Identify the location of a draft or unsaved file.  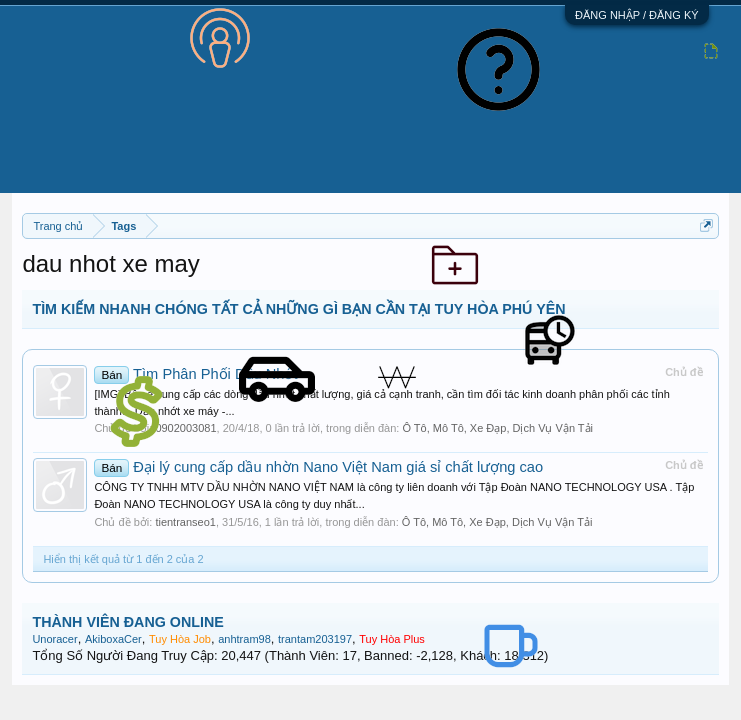
(711, 51).